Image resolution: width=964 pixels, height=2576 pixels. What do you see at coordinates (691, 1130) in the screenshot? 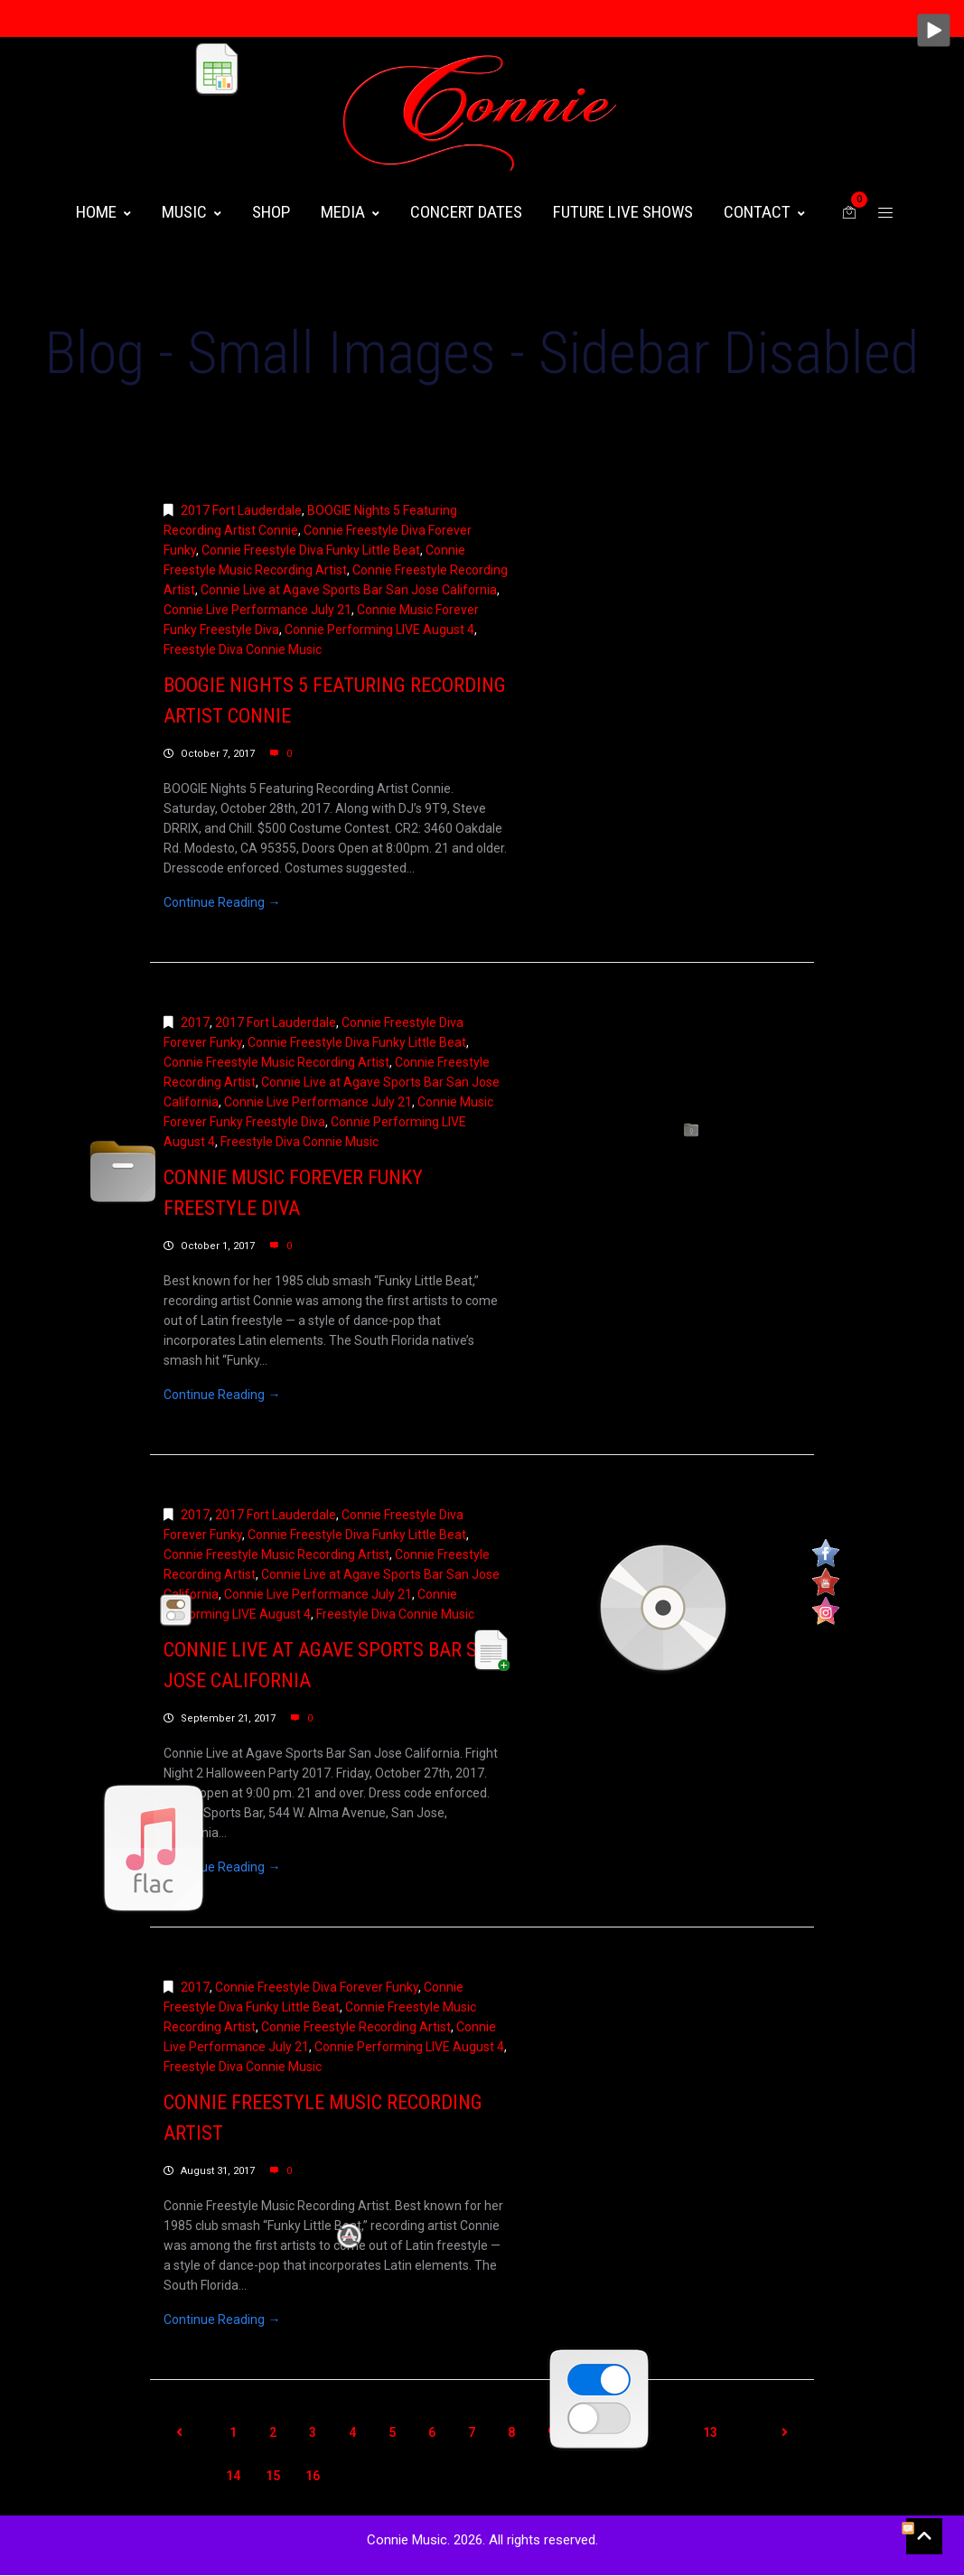
I see `open downloads folder` at bounding box center [691, 1130].